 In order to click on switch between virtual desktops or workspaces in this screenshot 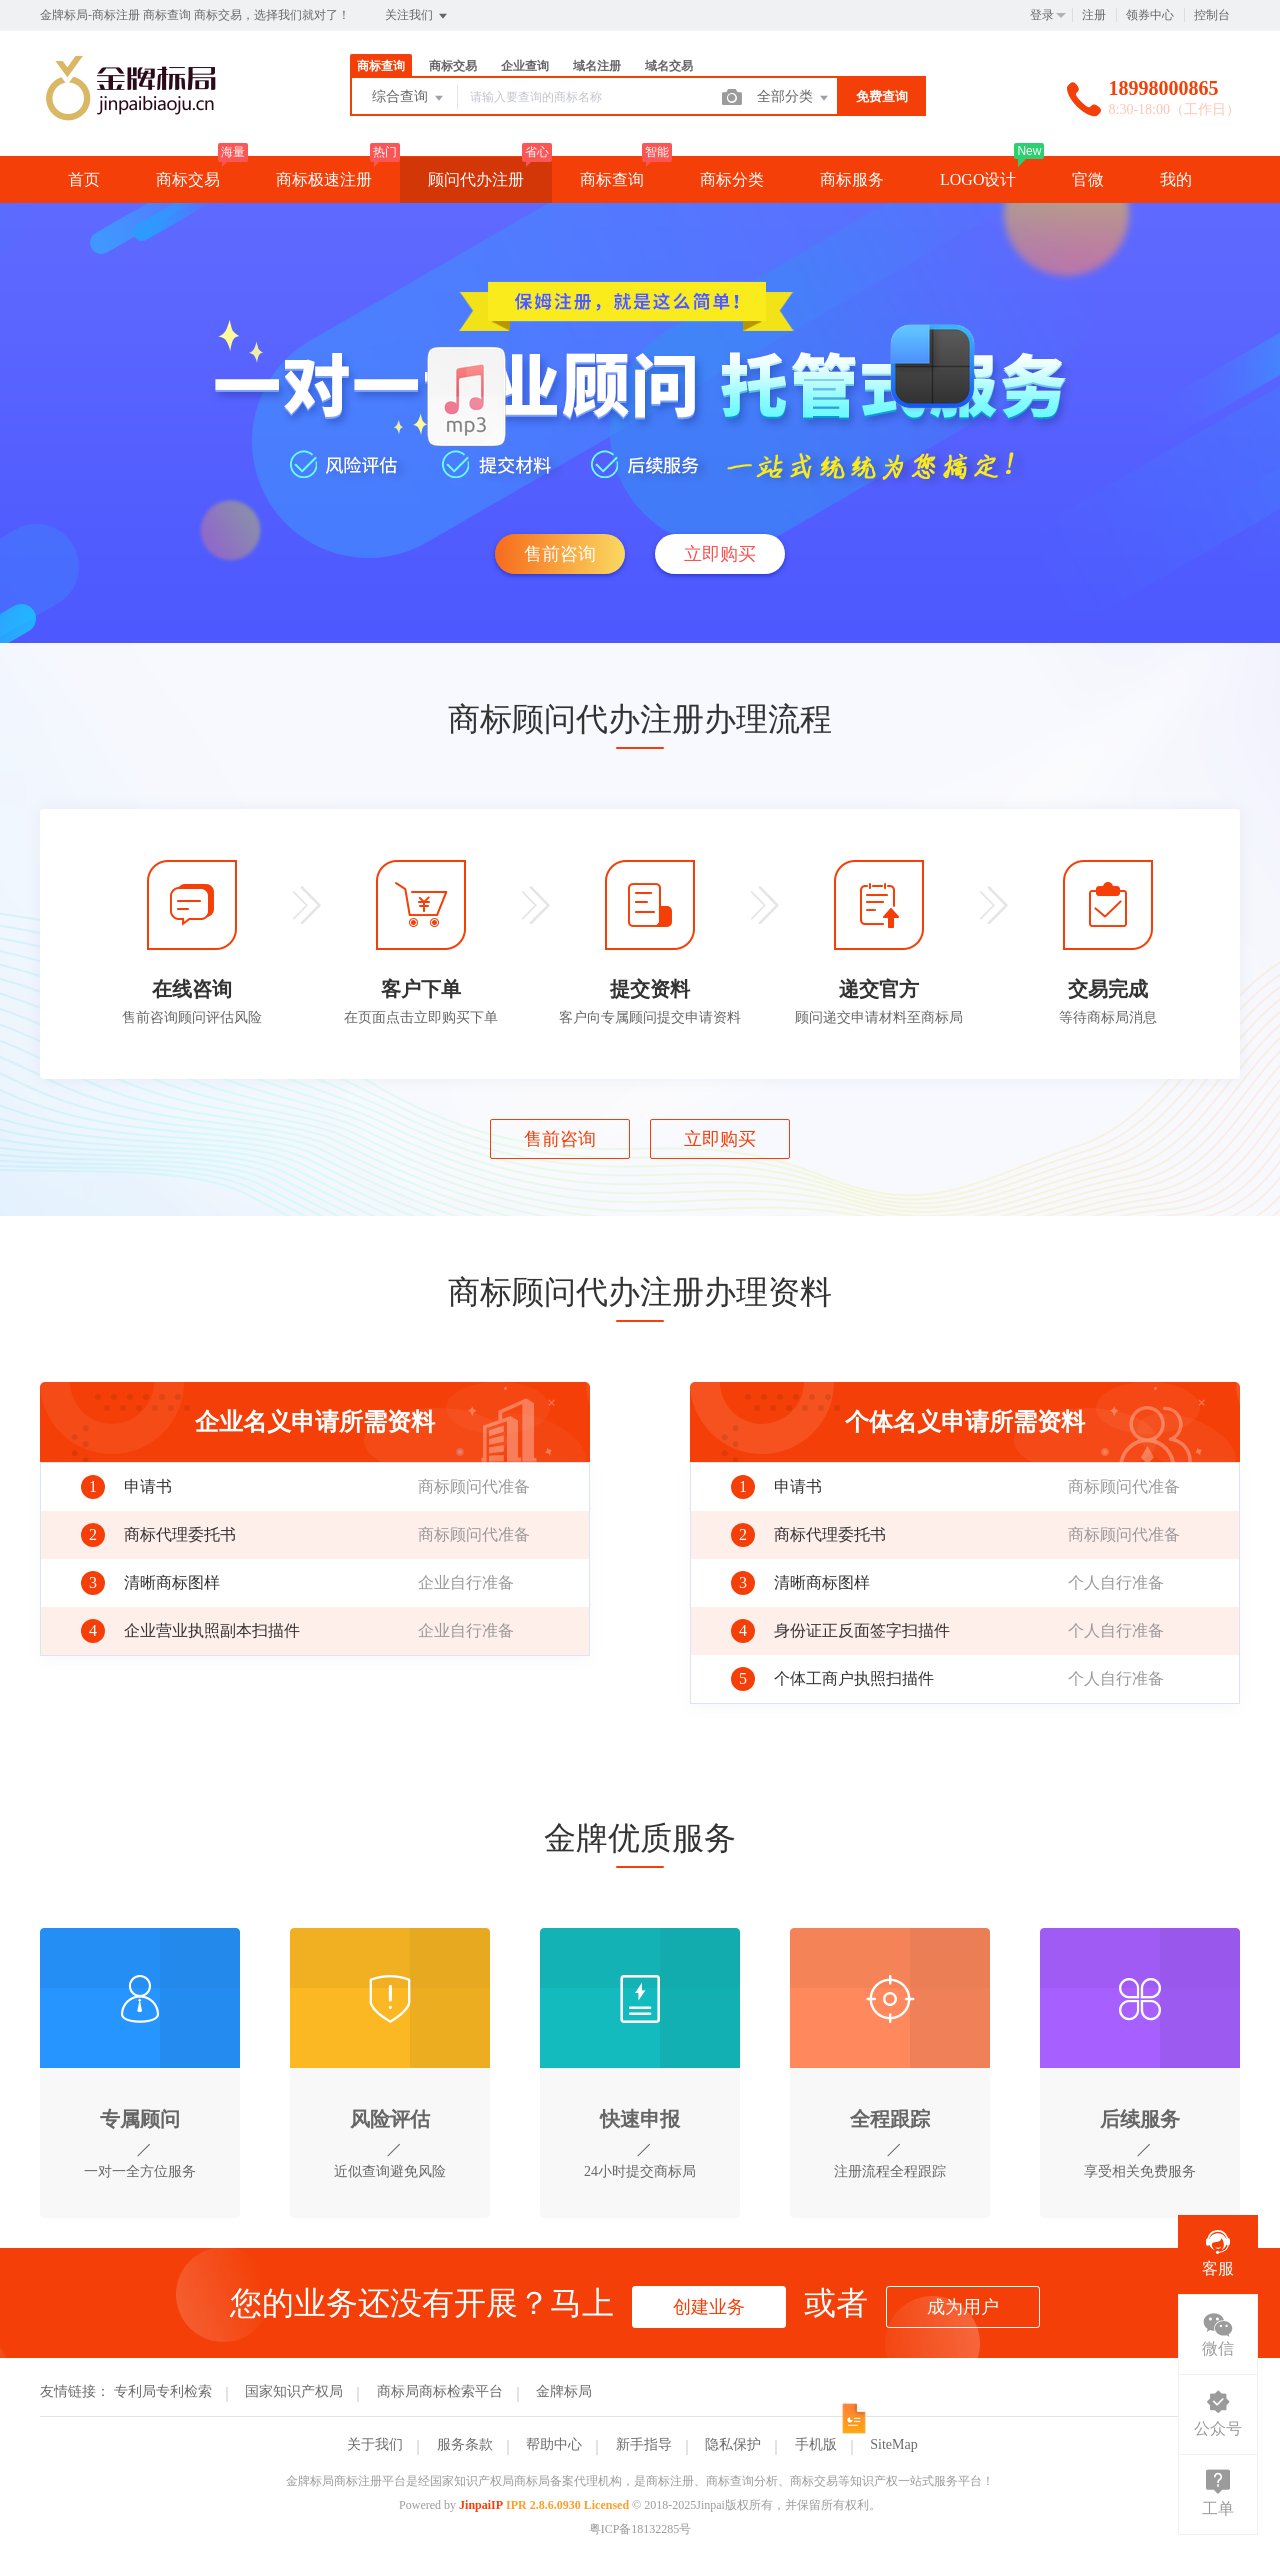, I will do `click(932, 366)`.